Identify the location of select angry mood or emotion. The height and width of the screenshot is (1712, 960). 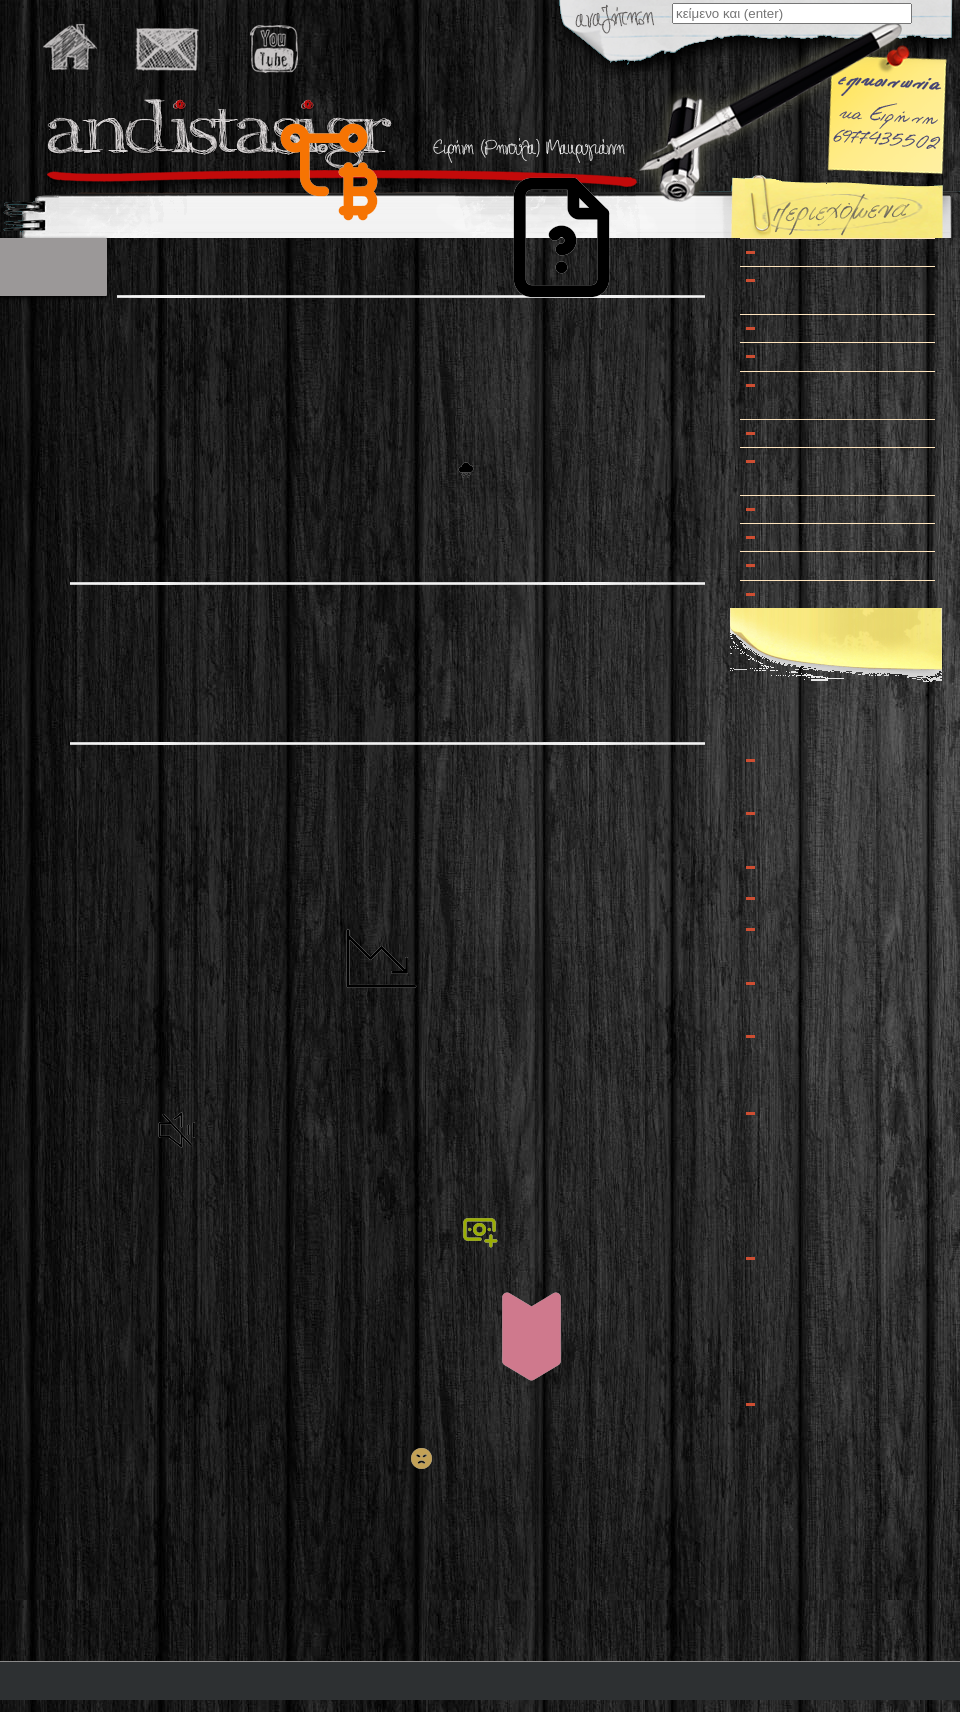
(421, 1458).